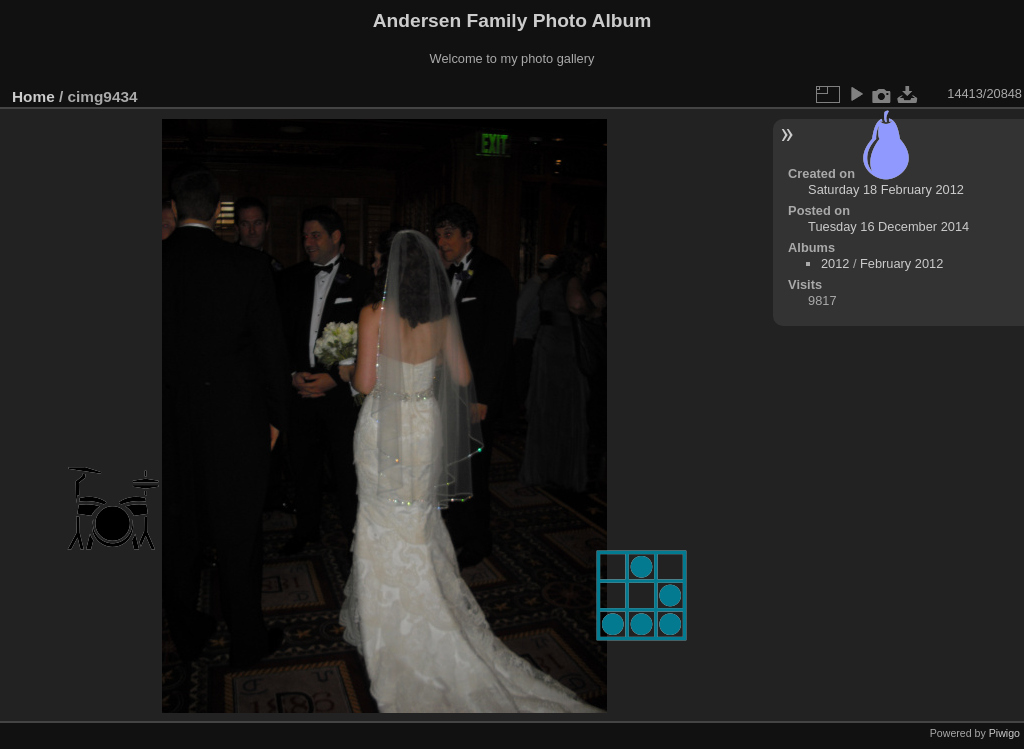  I want to click on select pear as your game fruit or character, so click(886, 145).